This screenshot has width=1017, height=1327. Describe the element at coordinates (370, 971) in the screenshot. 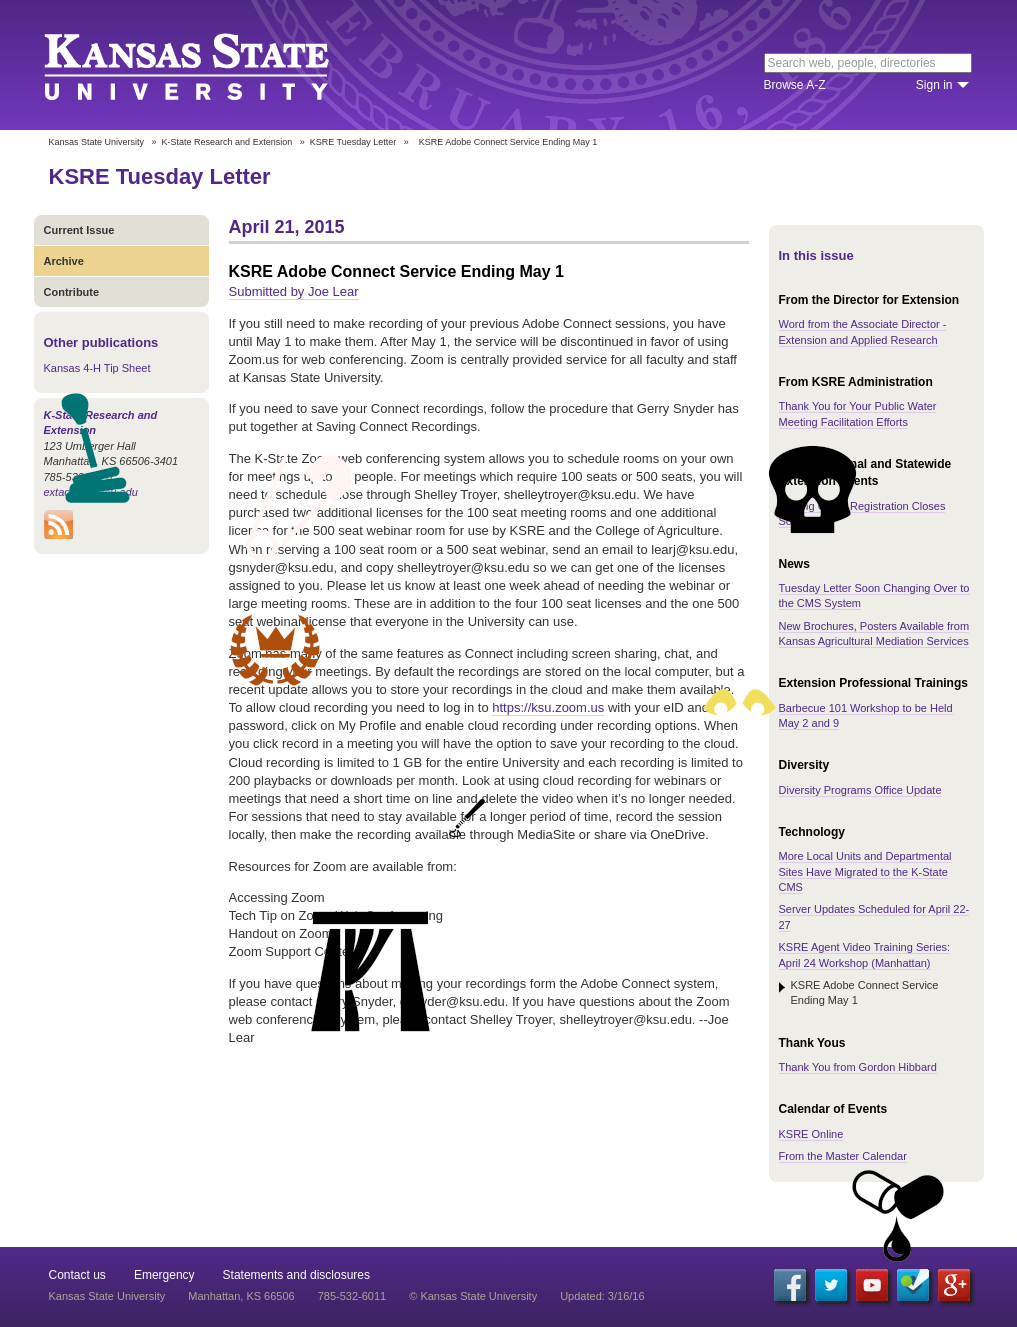

I see `enter a temple or shrine location` at that location.